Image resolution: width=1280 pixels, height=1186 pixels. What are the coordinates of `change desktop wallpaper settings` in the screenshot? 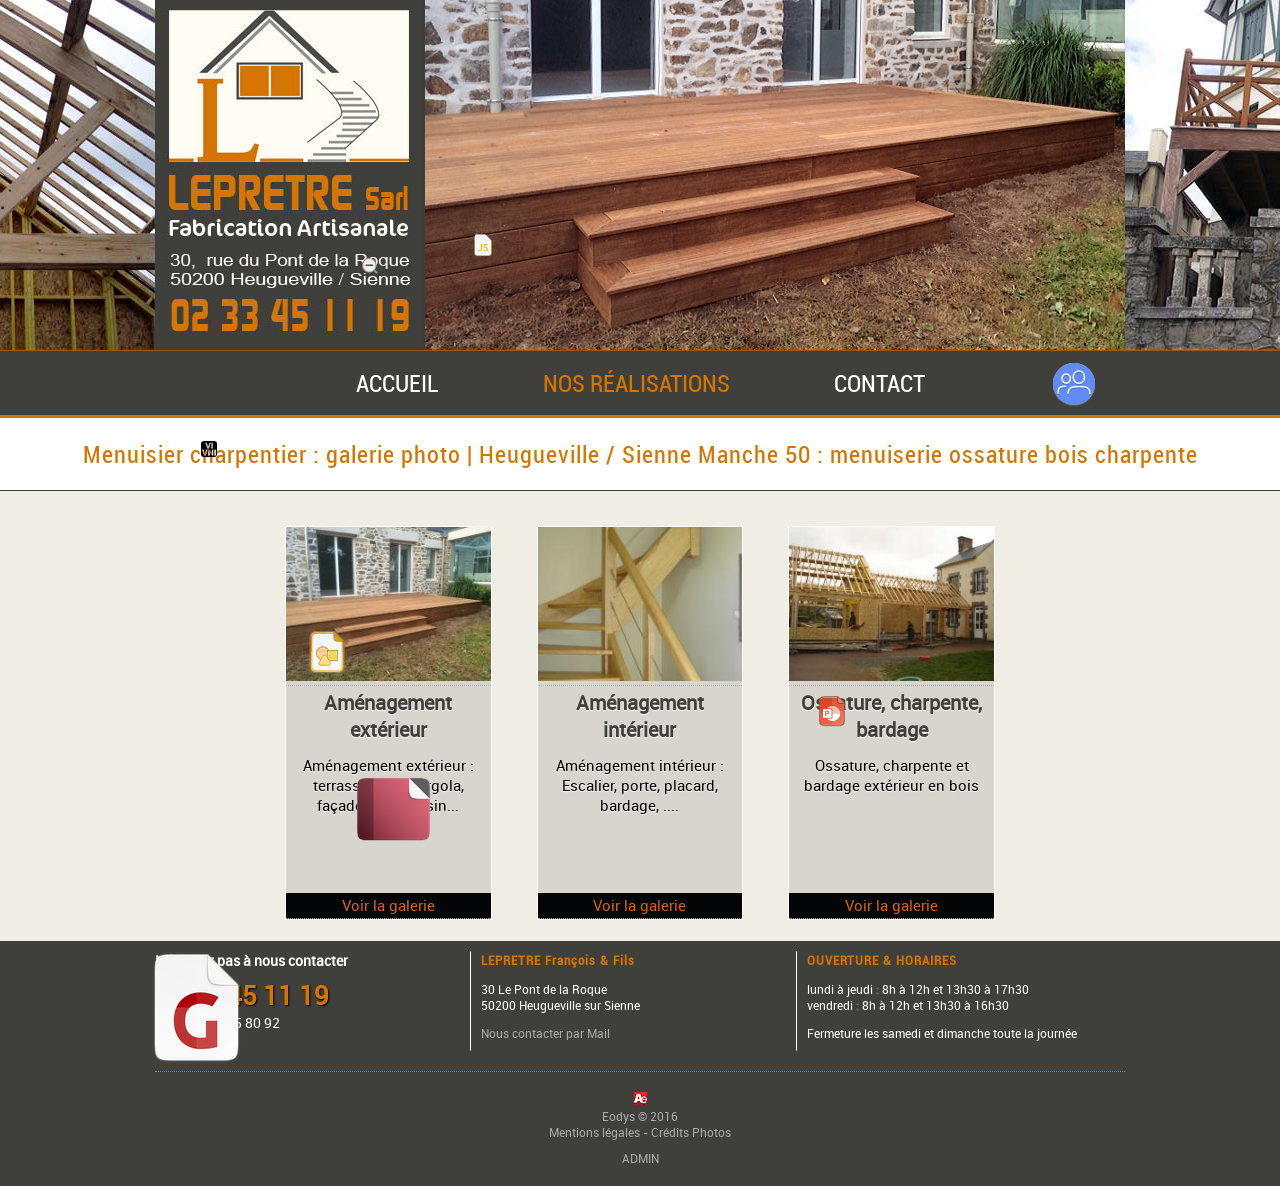 It's located at (393, 806).